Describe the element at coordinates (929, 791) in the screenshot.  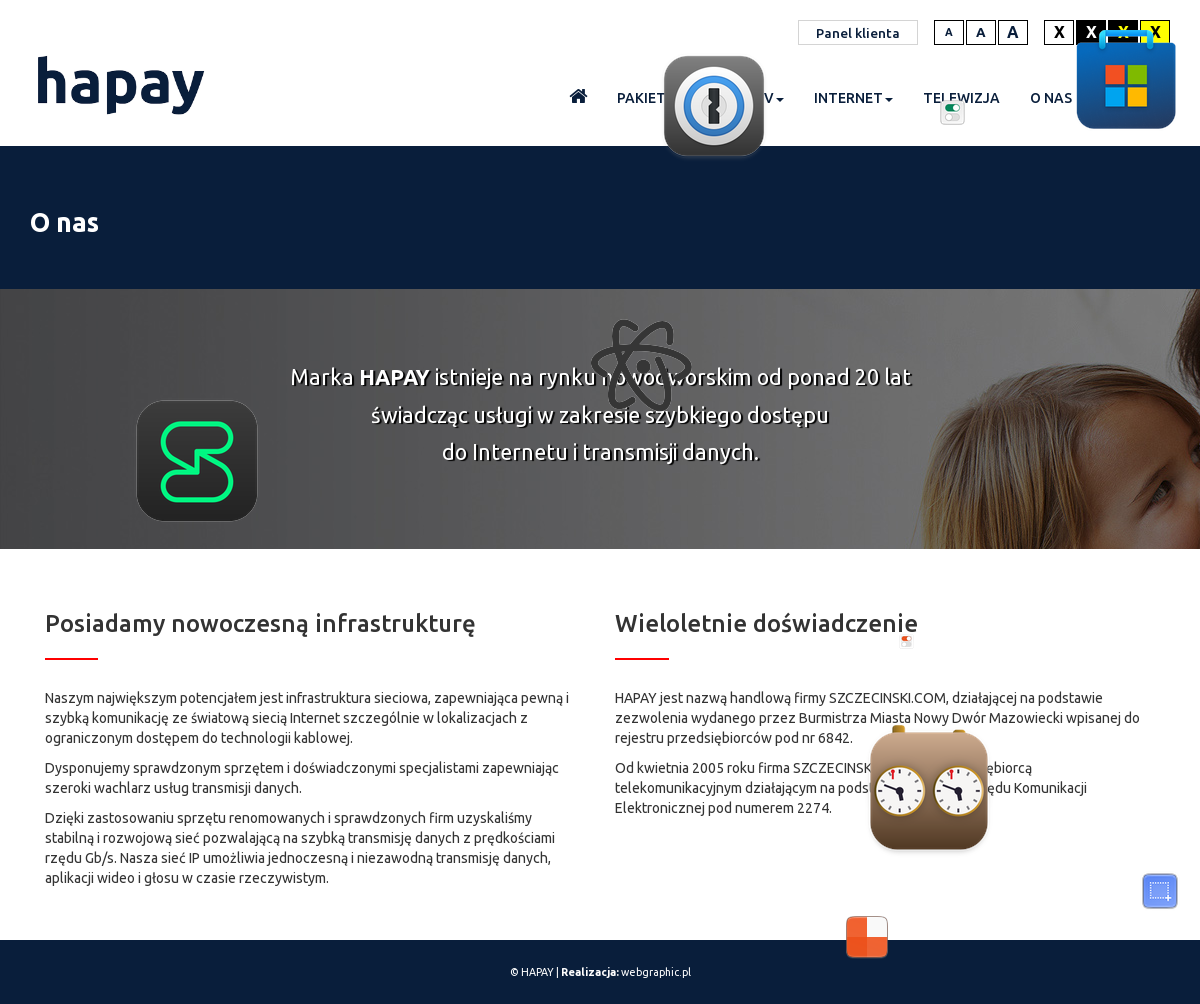
I see `open the chess clock app` at that location.